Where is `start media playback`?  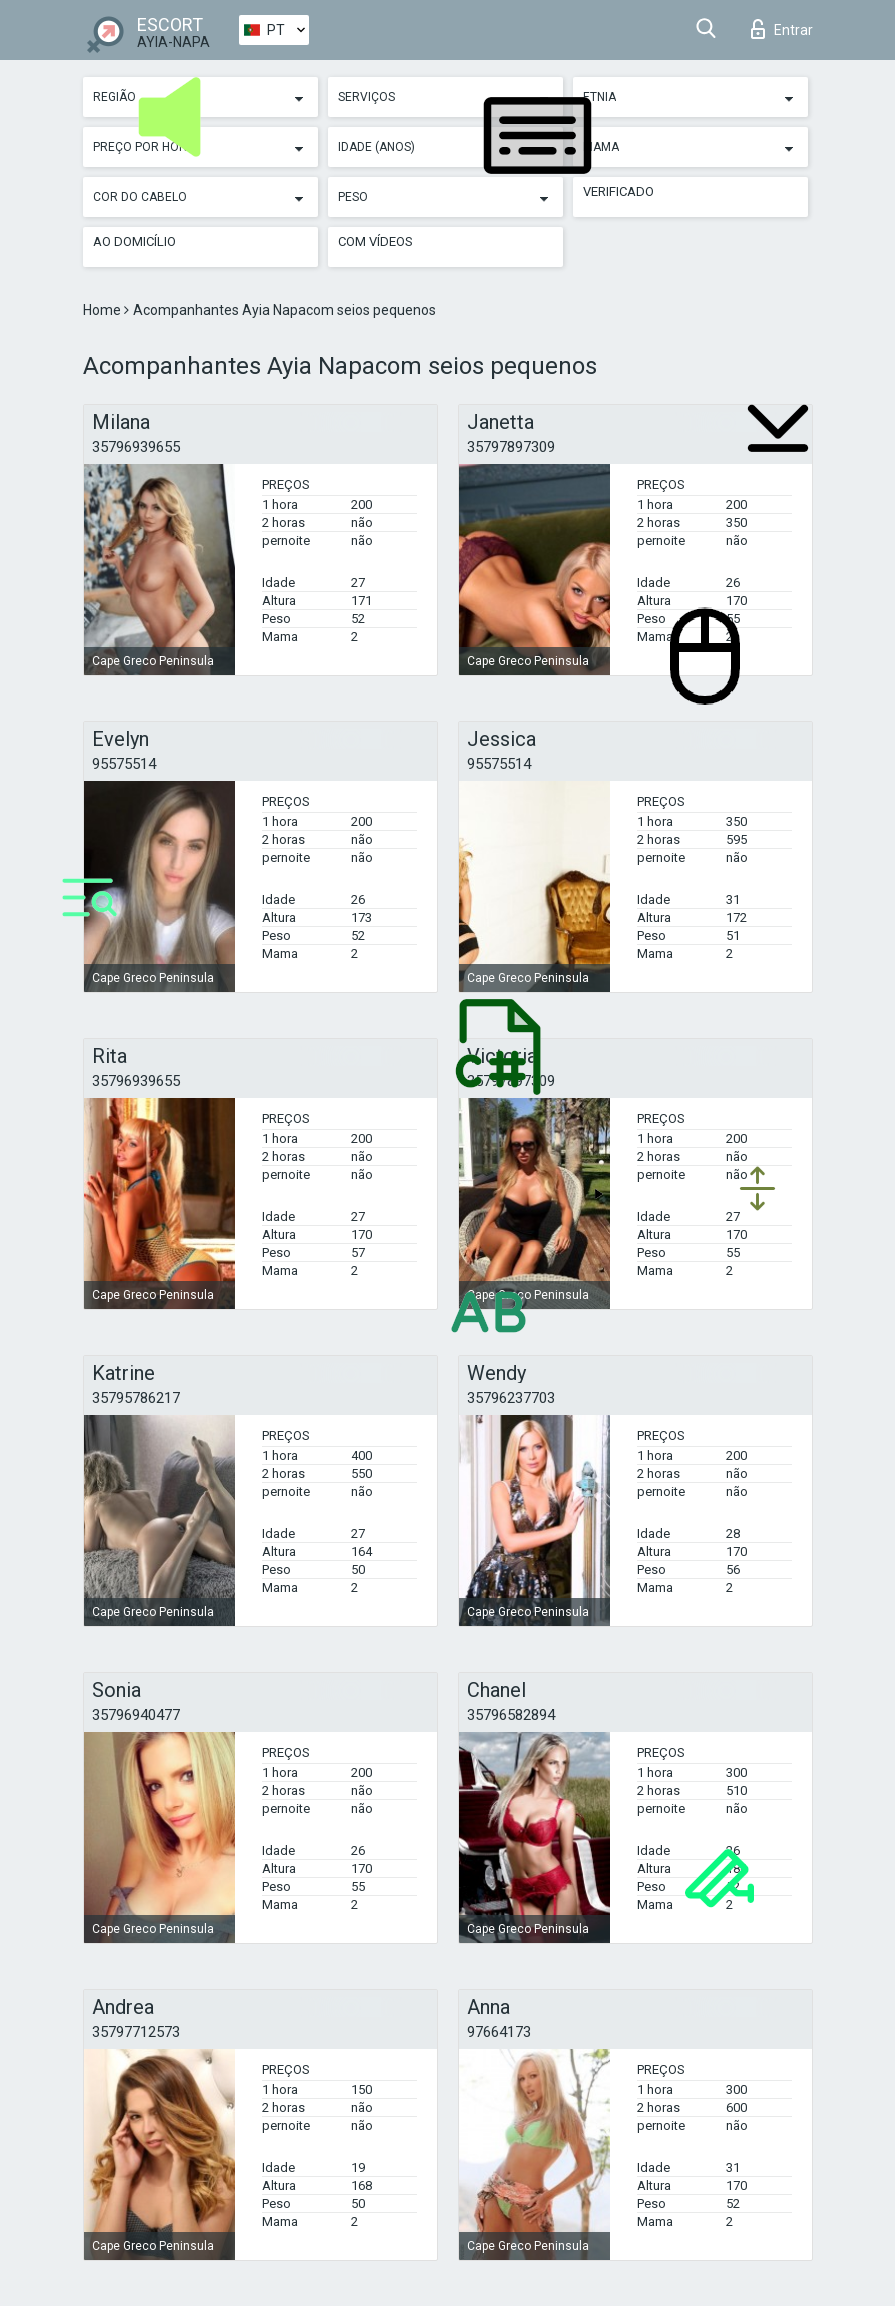
start media playback is located at coordinates (598, 1194).